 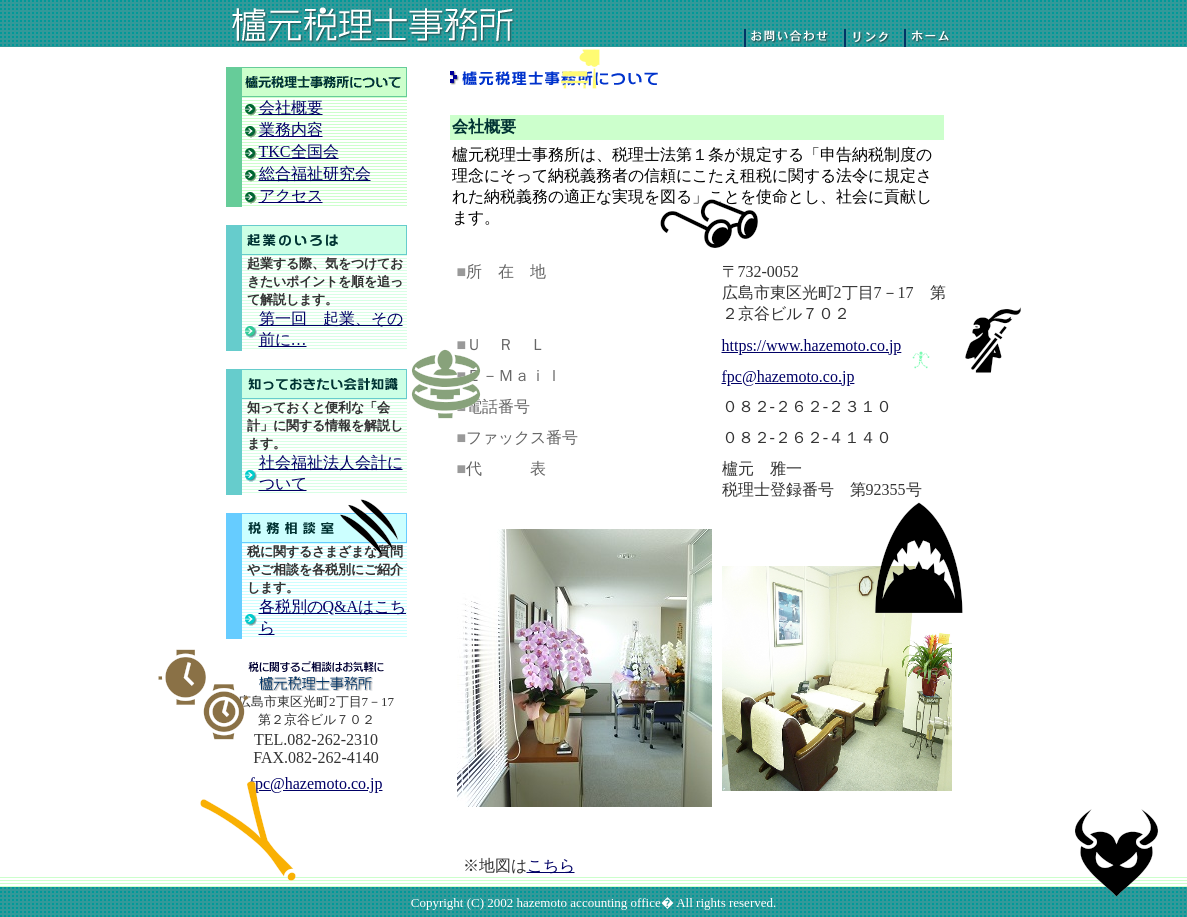 I want to click on sync time across multiple devices, so click(x=203, y=694).